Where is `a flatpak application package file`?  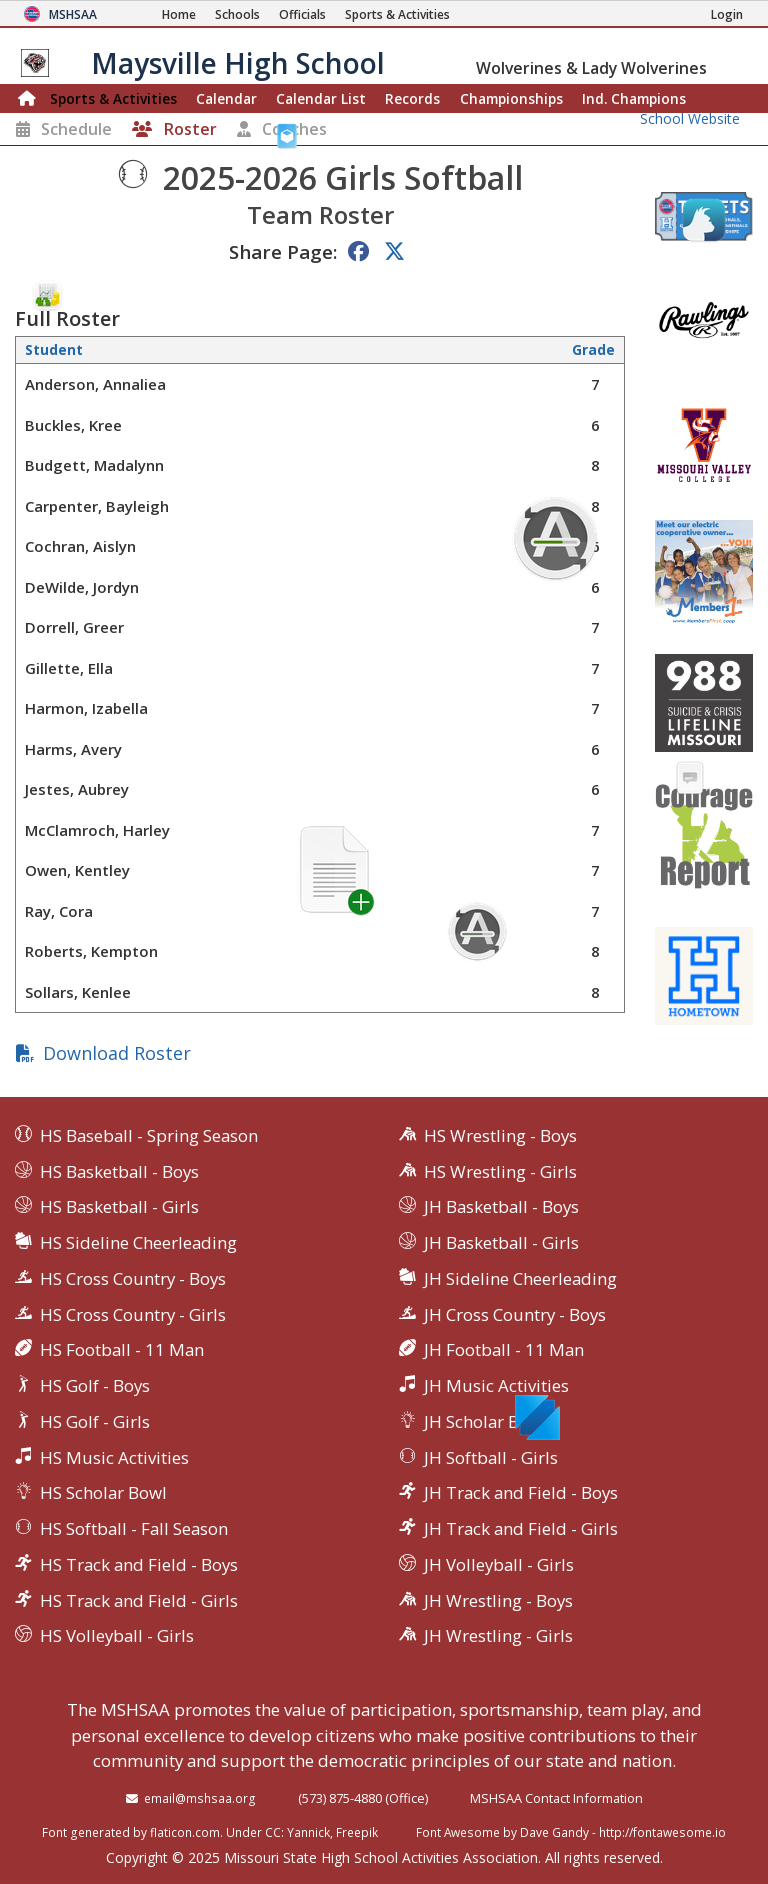
a flatpak application package file is located at coordinates (287, 136).